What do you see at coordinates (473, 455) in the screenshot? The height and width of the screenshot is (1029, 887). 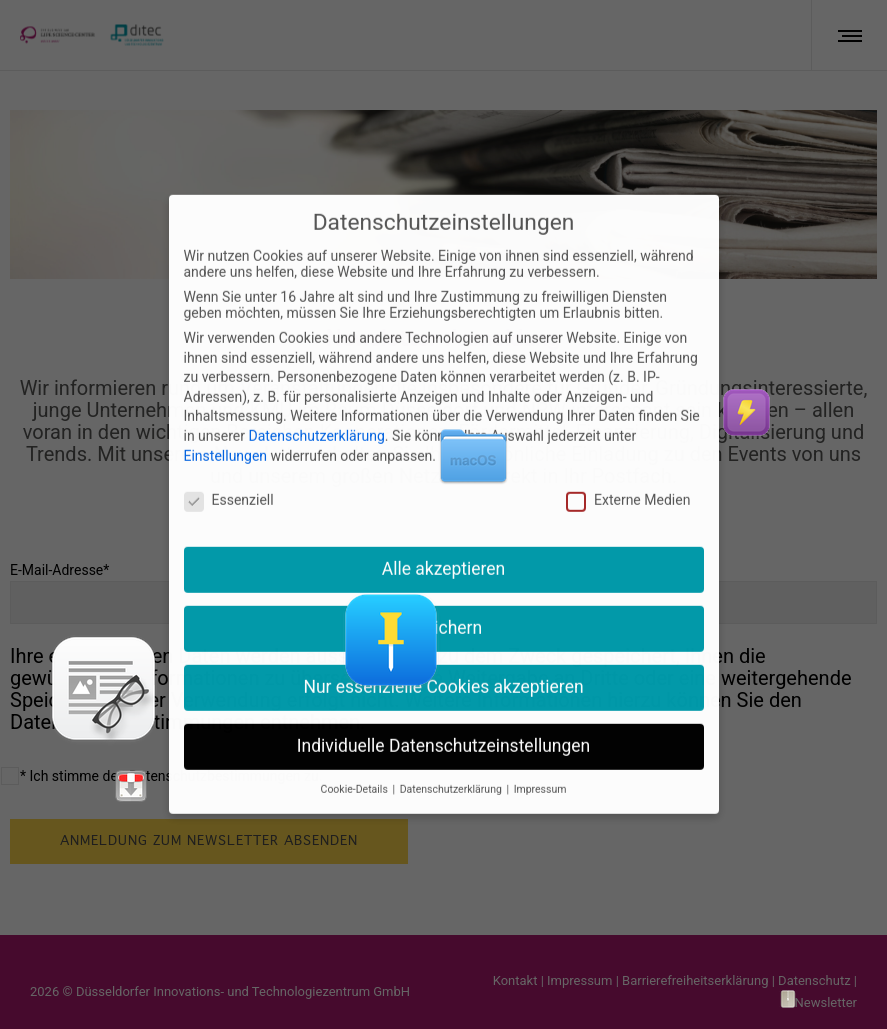 I see `access macOS system files and folders` at bounding box center [473, 455].